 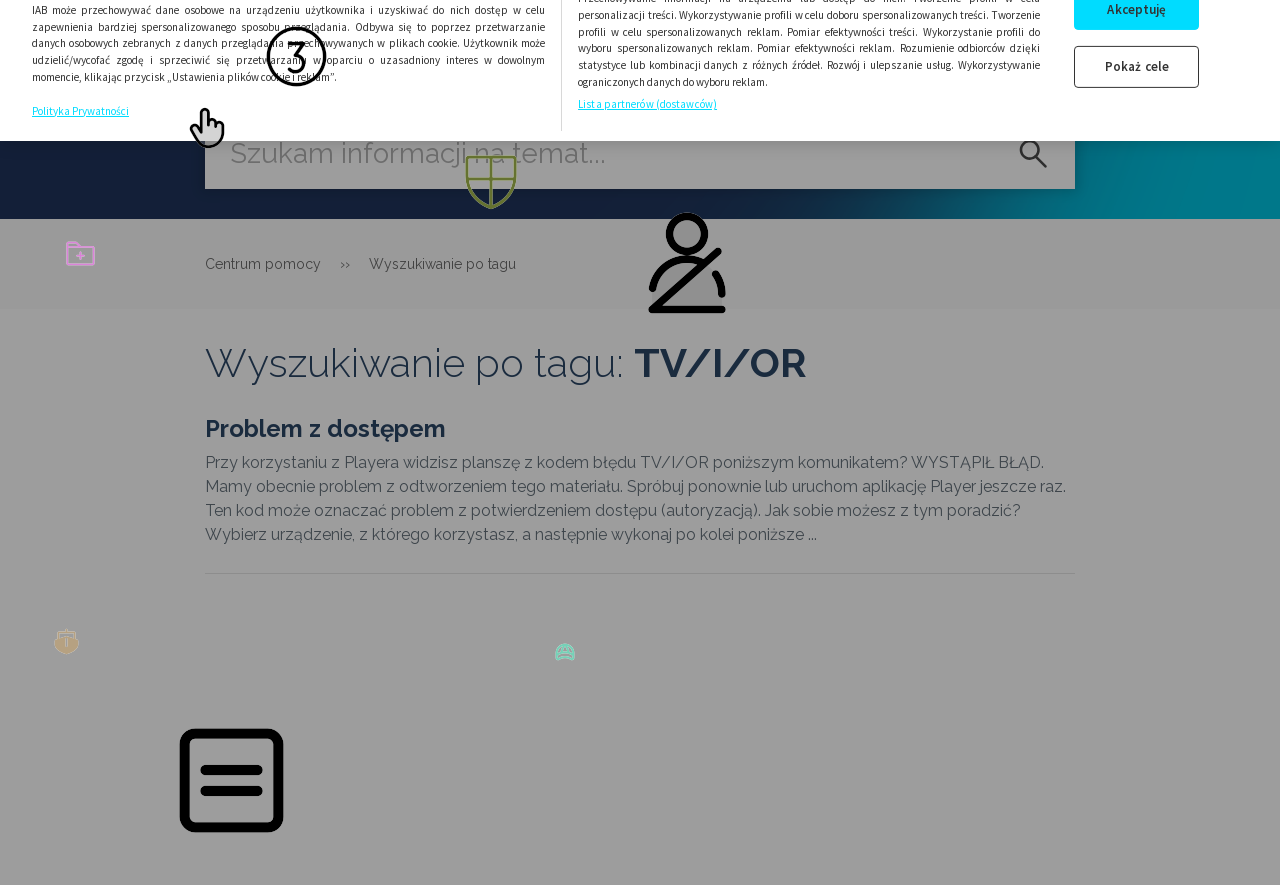 I want to click on browse hats or headwear category, so click(x=565, y=653).